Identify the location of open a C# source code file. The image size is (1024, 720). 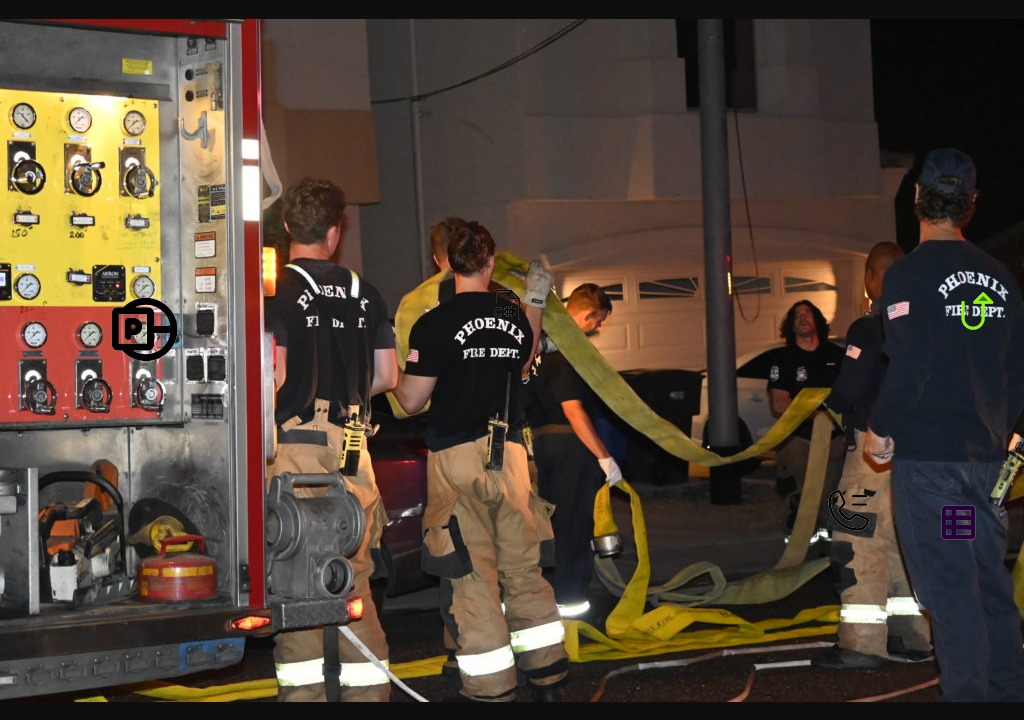
(507, 304).